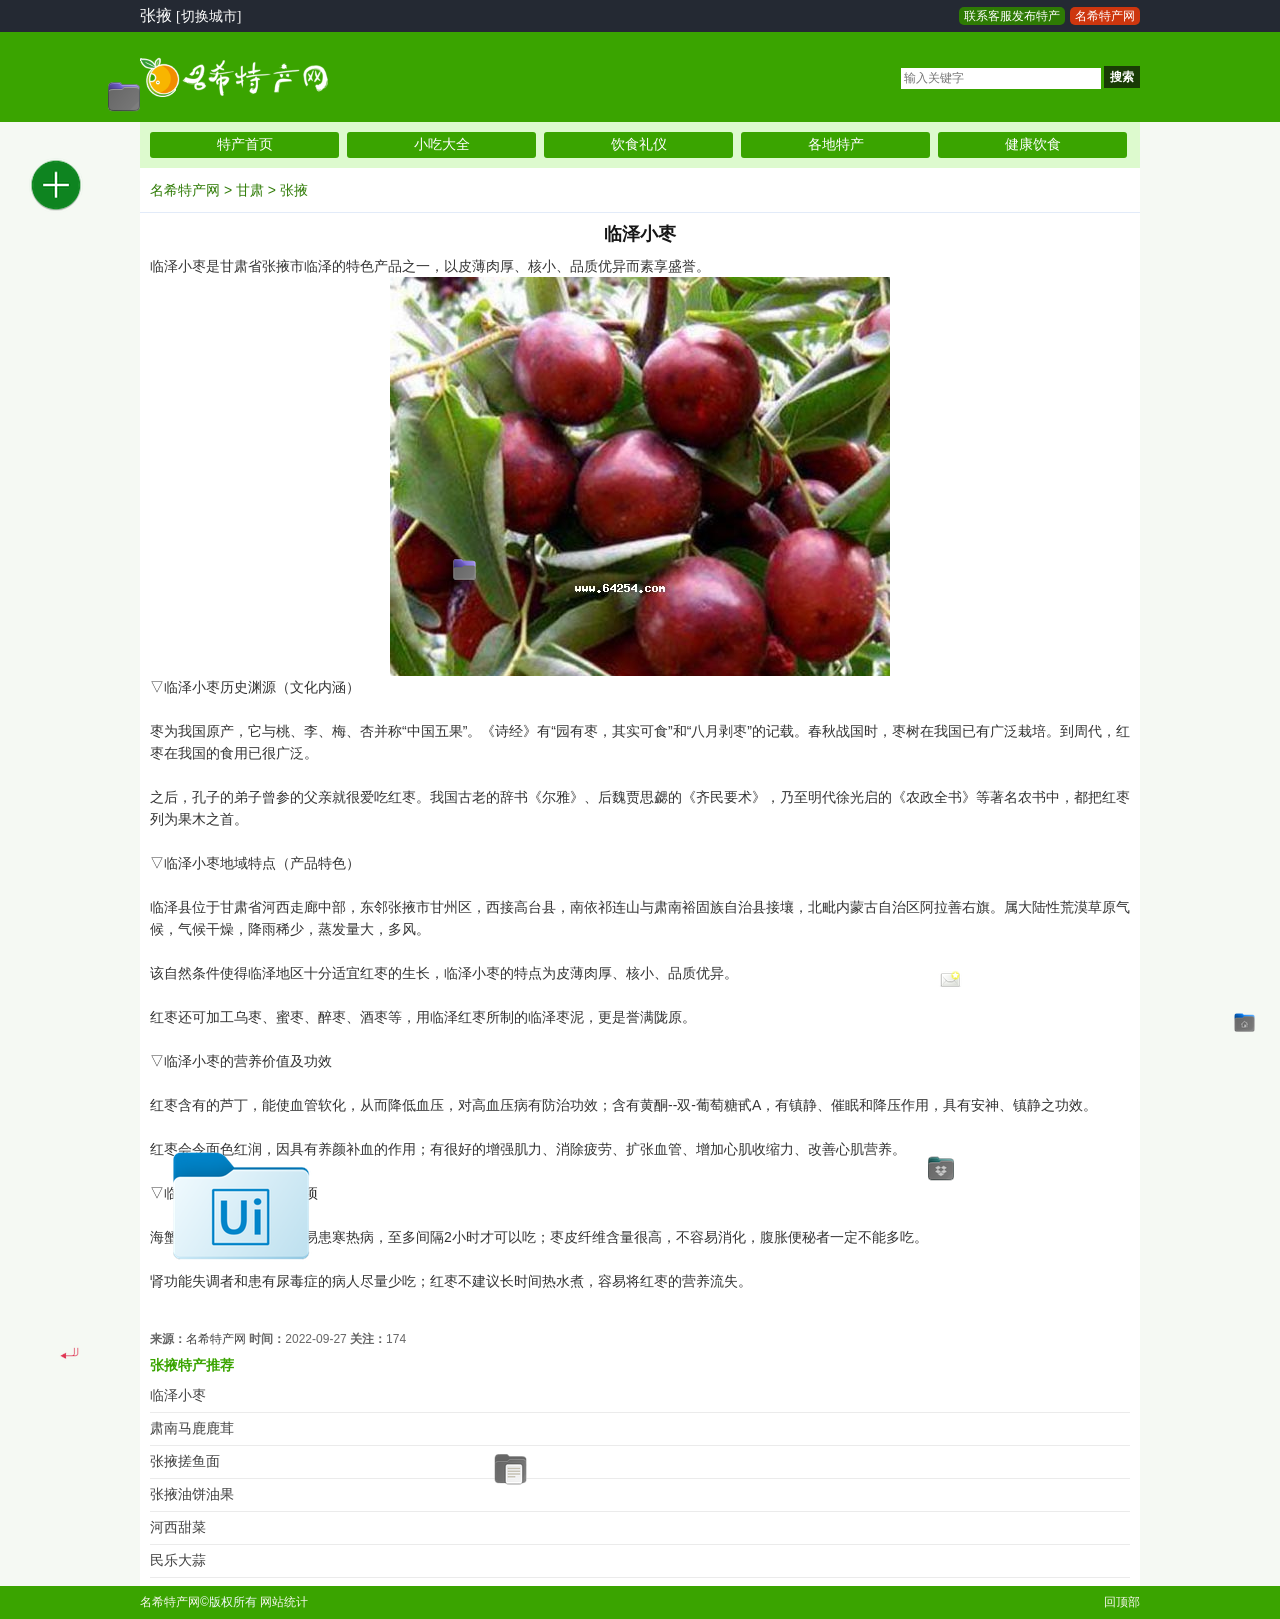 The image size is (1280, 1619). I want to click on drop files here to move them into this folder, so click(464, 569).